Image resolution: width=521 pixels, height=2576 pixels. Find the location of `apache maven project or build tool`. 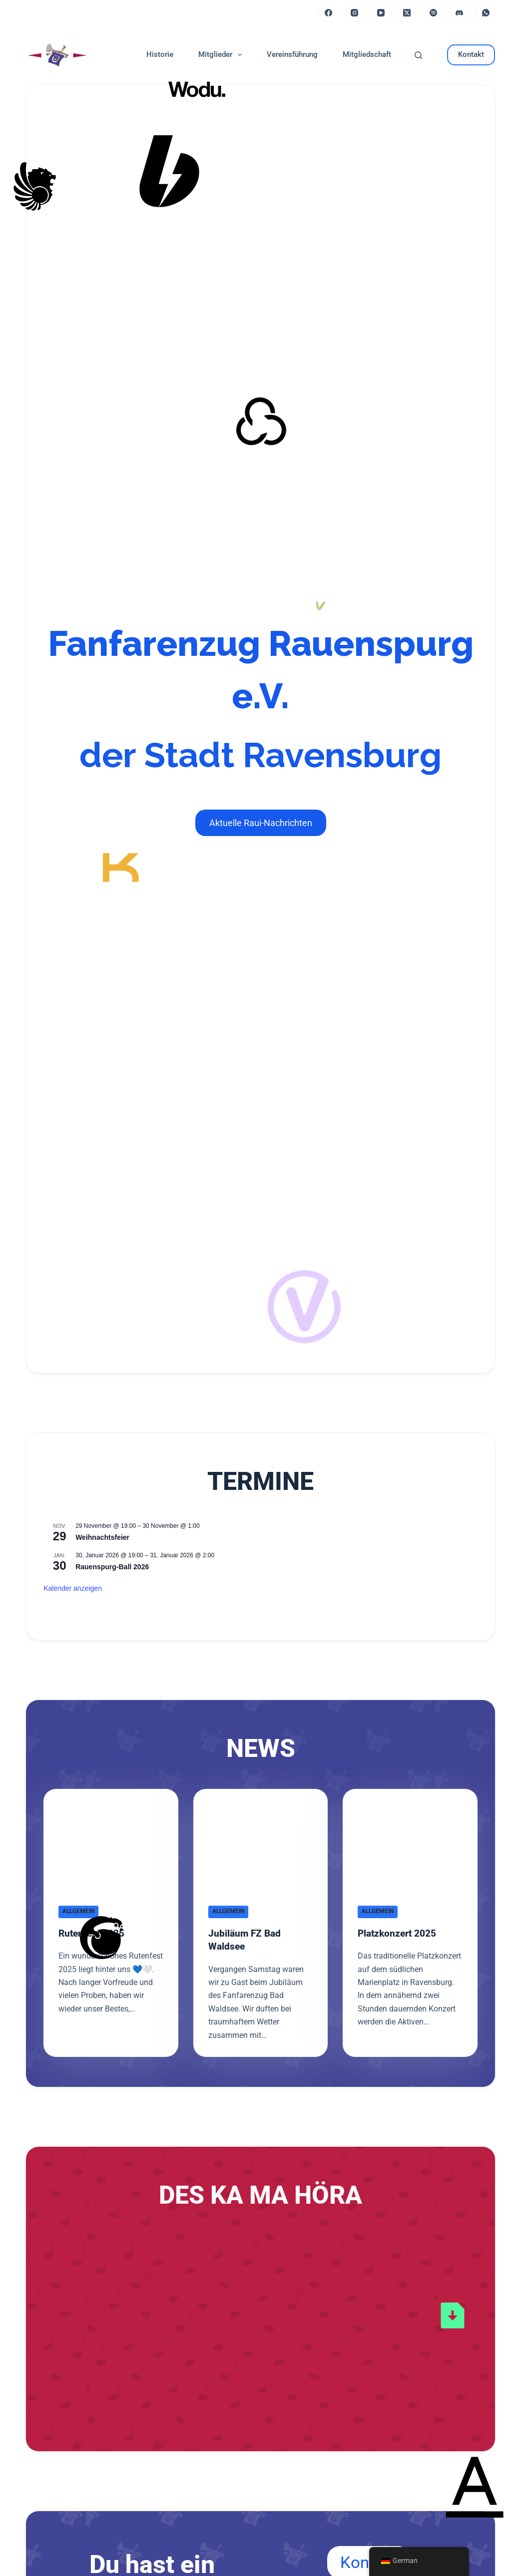

apache maven project or build tool is located at coordinates (321, 607).